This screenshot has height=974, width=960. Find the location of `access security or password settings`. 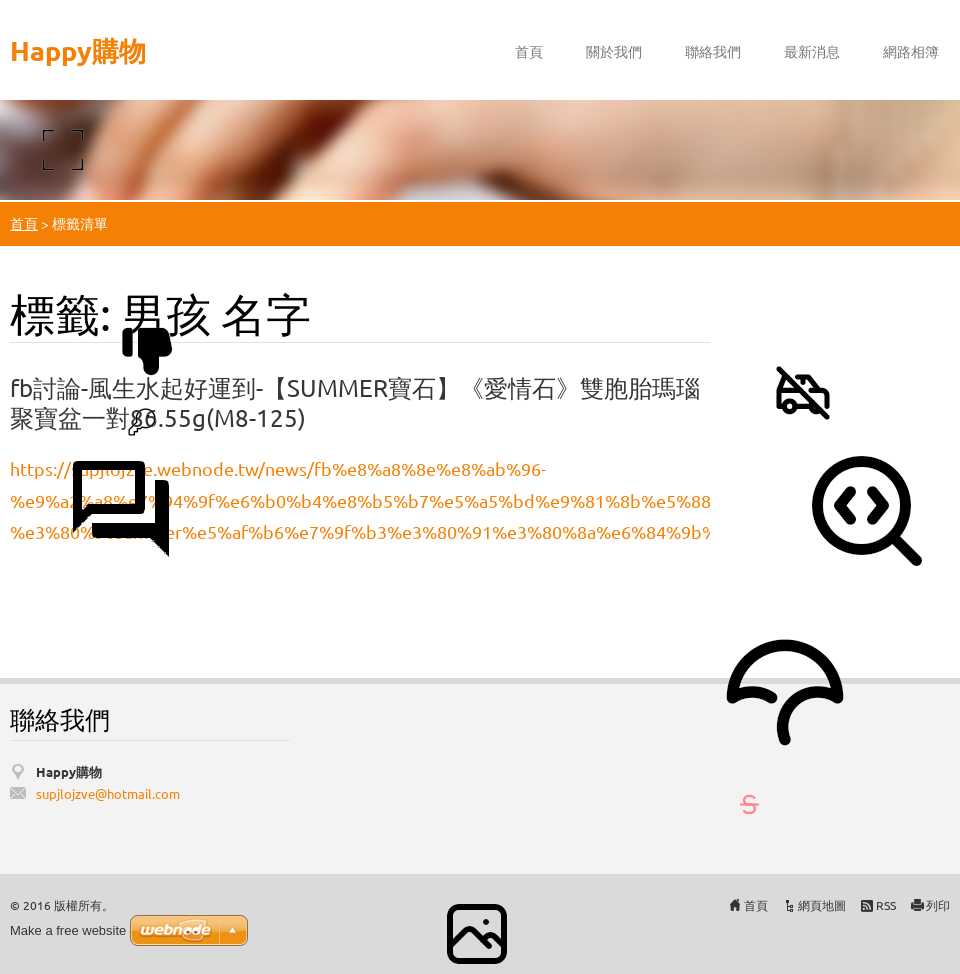

access security or password settings is located at coordinates (141, 422).